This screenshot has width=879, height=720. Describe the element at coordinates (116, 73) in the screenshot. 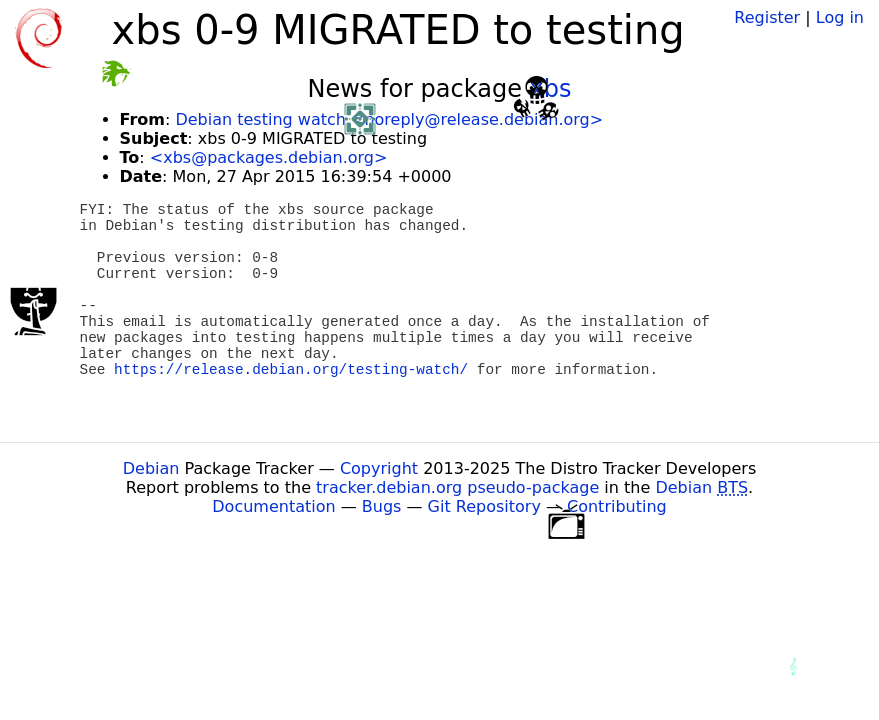

I see `select saber-toothed cat character or avatar` at that location.